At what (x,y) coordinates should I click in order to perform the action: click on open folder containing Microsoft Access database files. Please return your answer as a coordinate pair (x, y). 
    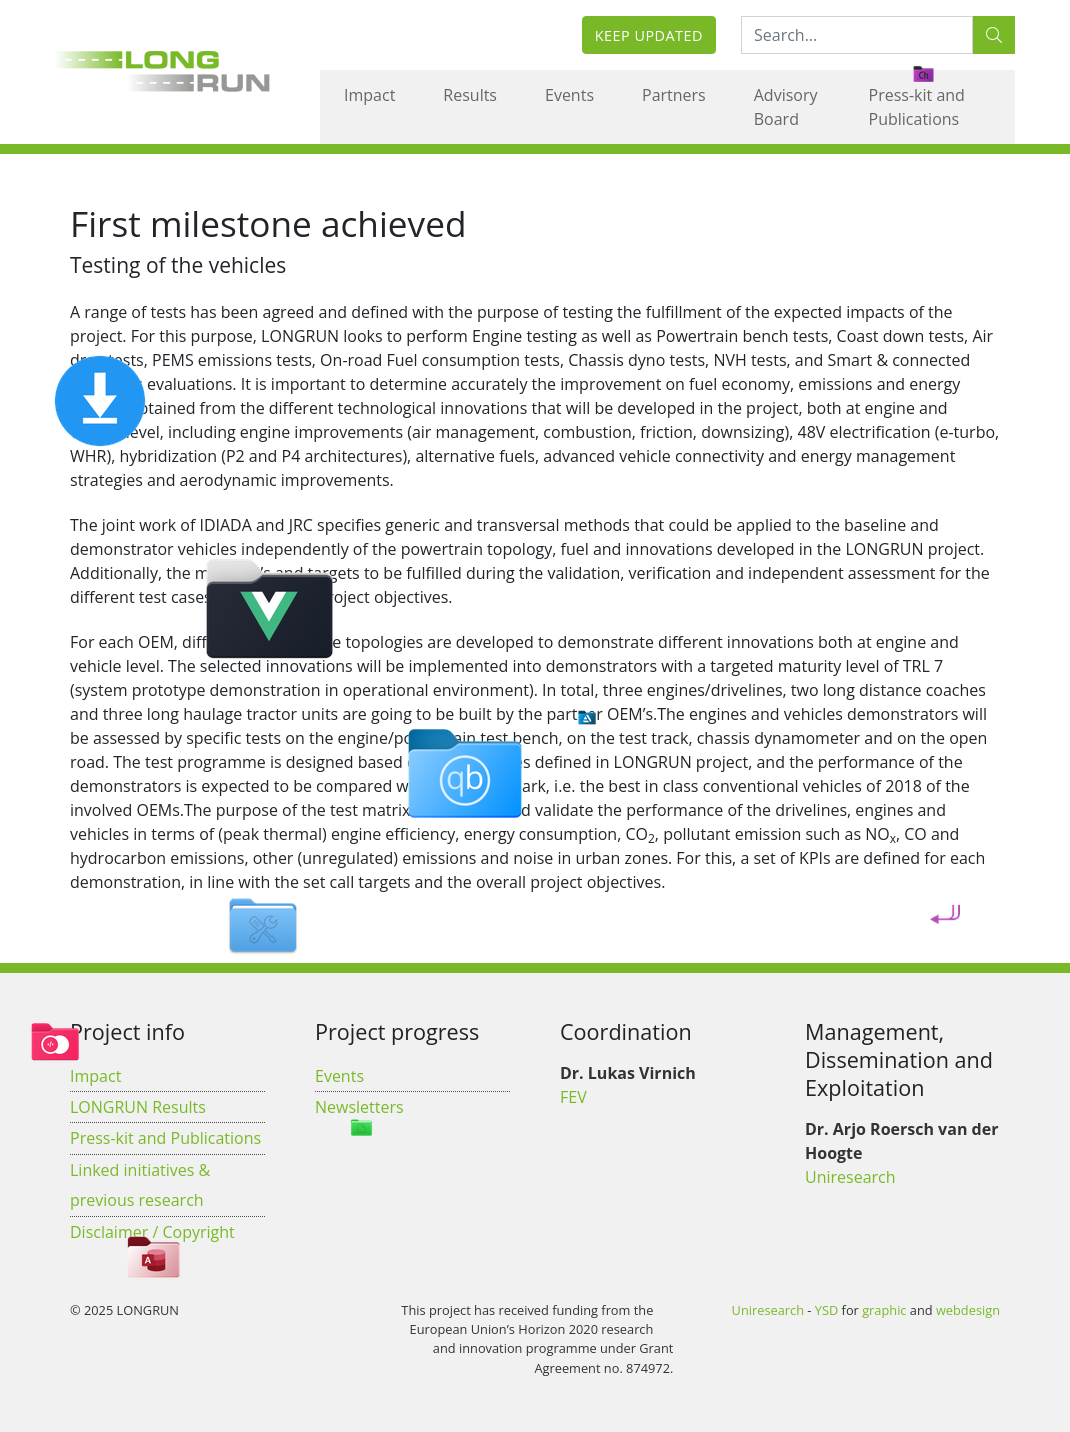
    Looking at the image, I should click on (153, 1258).